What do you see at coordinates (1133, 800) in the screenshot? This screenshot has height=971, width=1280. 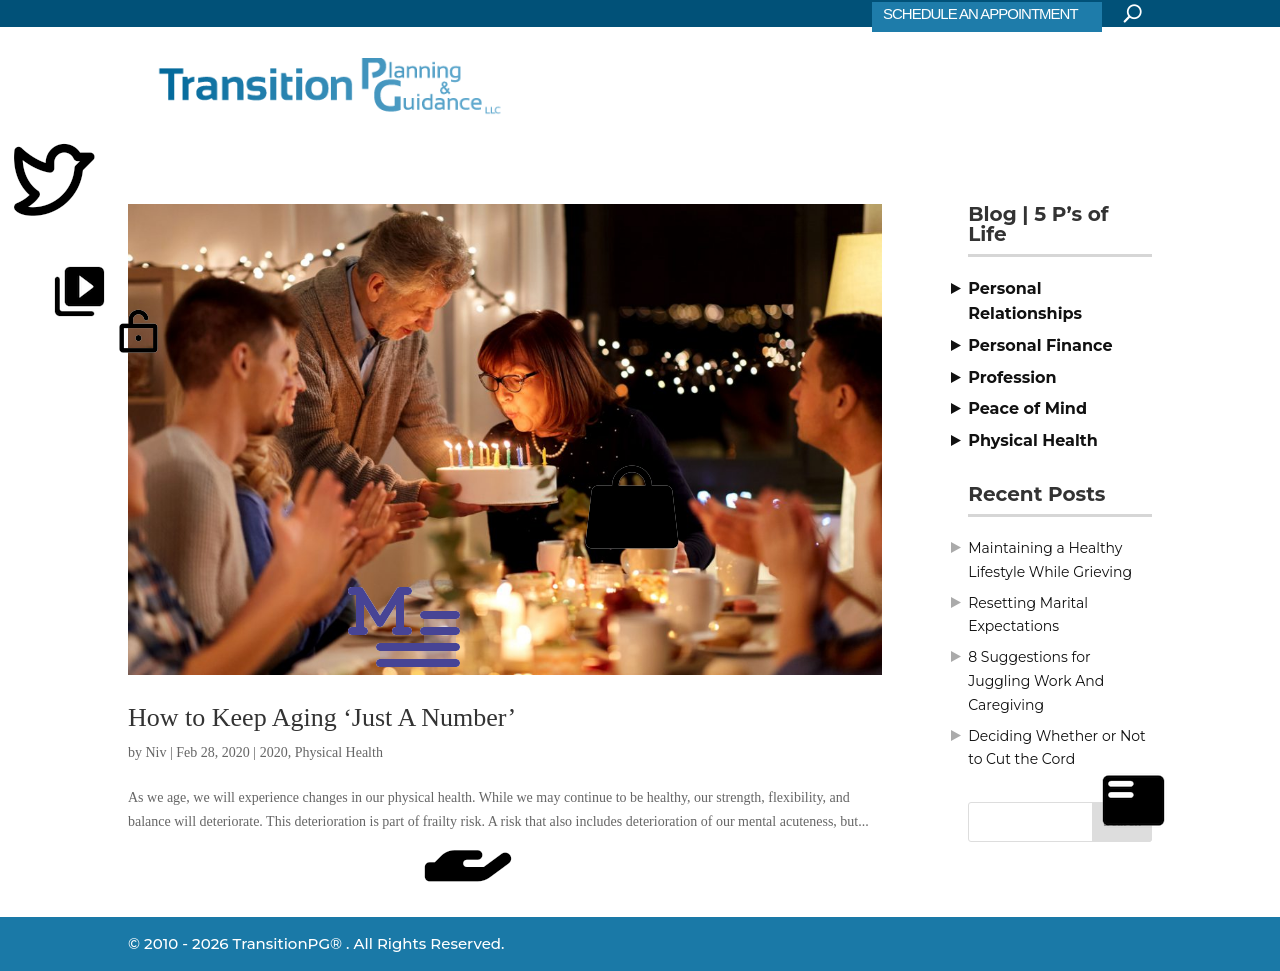 I see `view featured playlist` at bounding box center [1133, 800].